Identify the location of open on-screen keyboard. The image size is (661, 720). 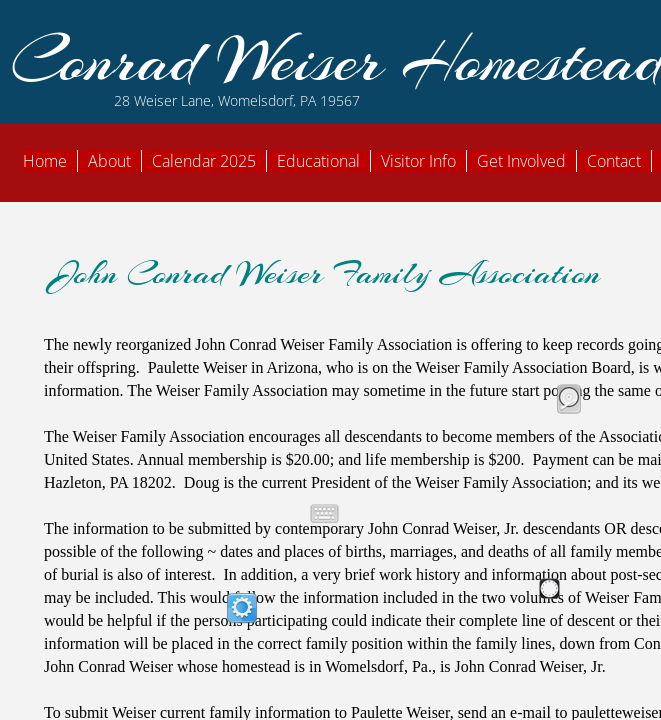
(324, 513).